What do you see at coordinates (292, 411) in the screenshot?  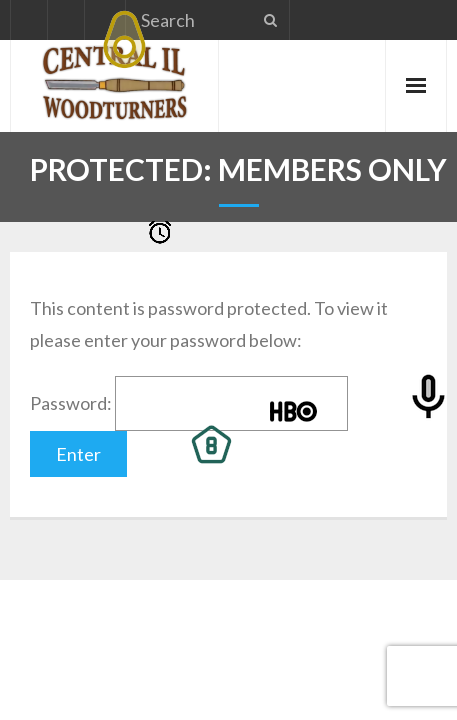 I see `open the HBO streaming app` at bounding box center [292, 411].